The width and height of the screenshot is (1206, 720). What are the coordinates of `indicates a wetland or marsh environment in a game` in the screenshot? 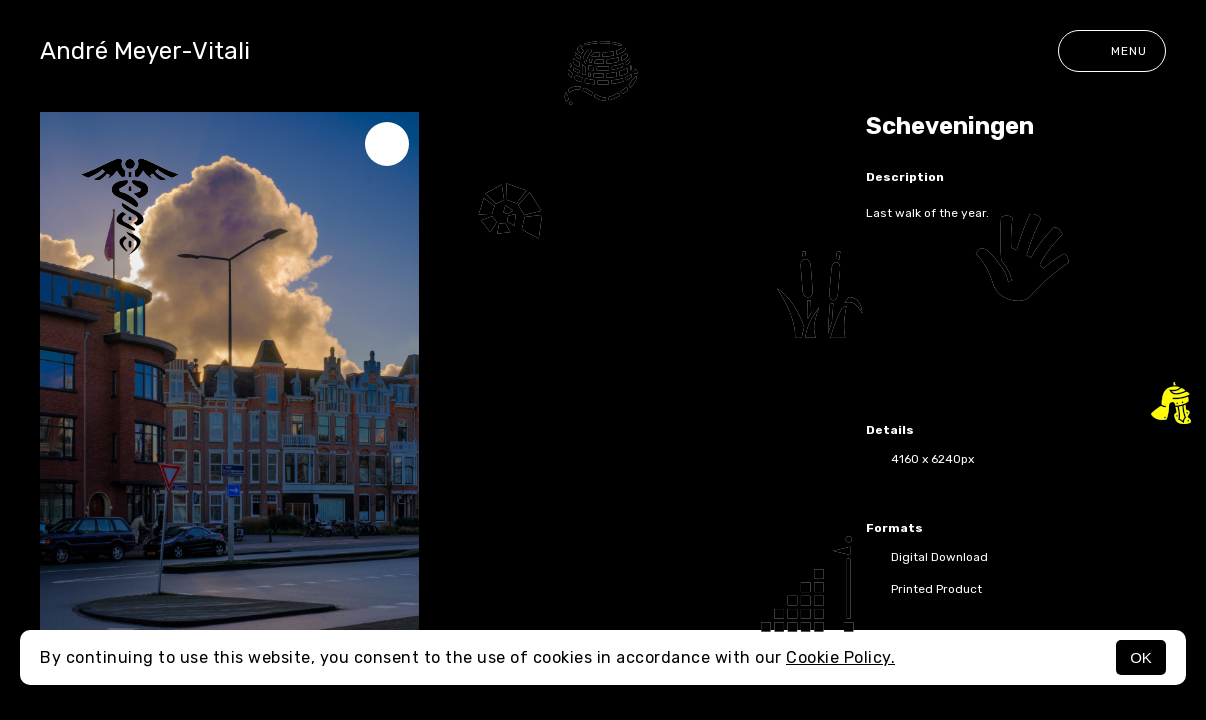 It's located at (819, 294).